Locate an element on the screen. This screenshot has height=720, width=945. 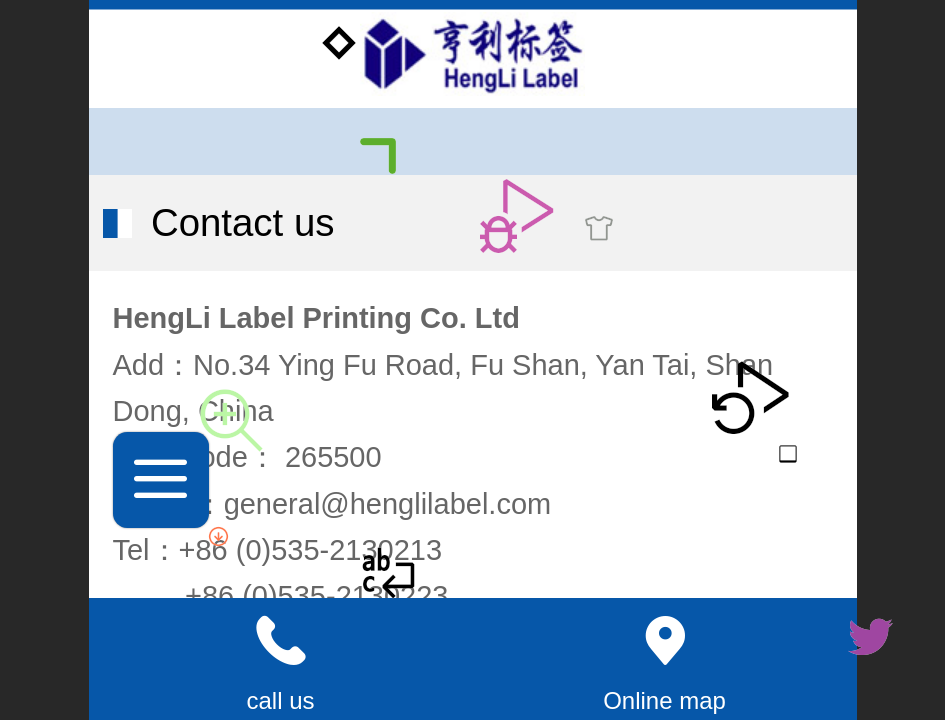
navigate to external link is located at coordinates (378, 156).